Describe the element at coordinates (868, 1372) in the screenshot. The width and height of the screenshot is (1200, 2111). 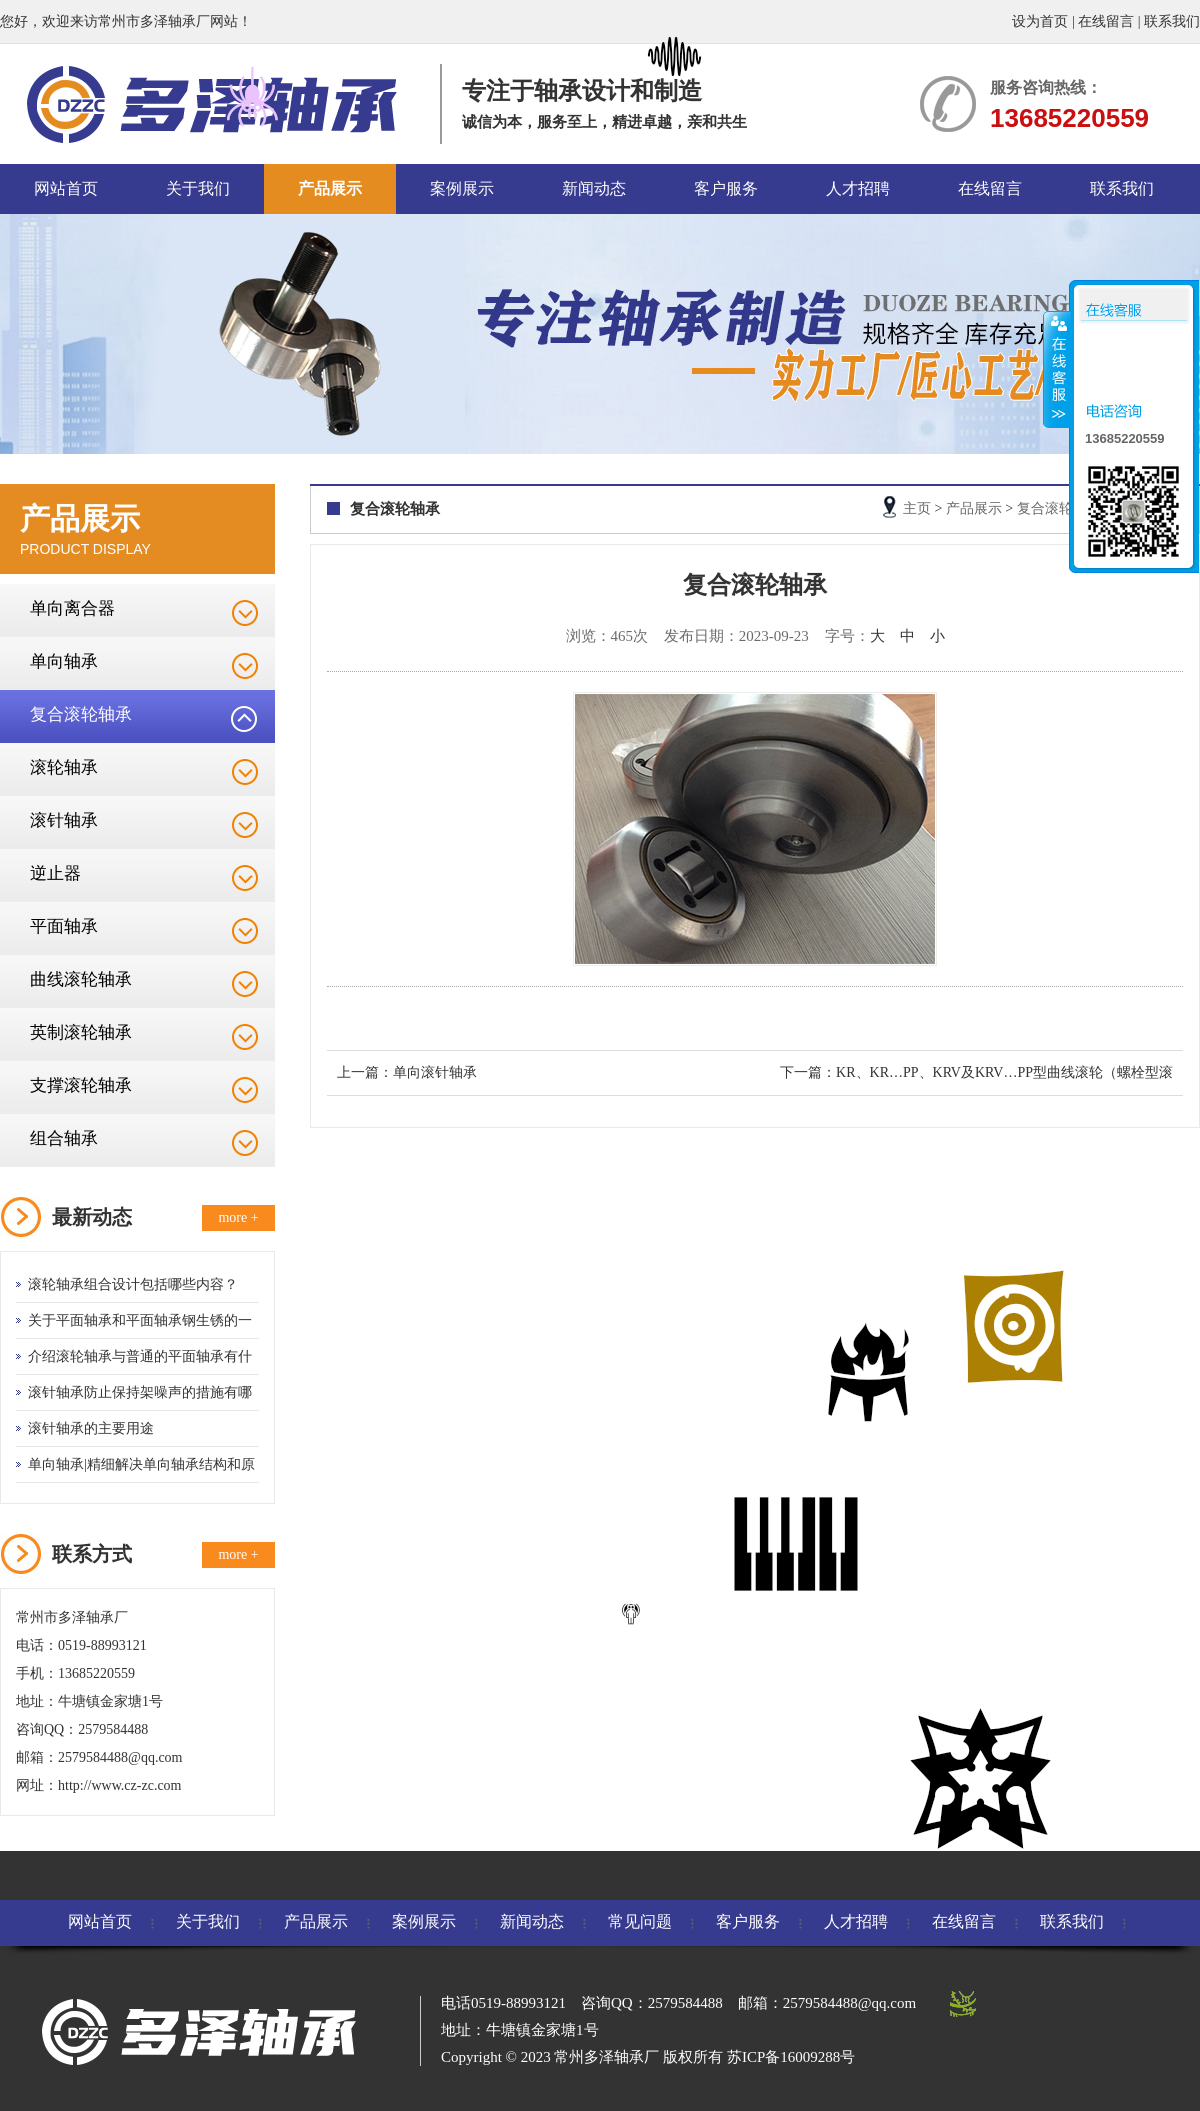
I see `indicates fire pit or outdoor heating element` at that location.